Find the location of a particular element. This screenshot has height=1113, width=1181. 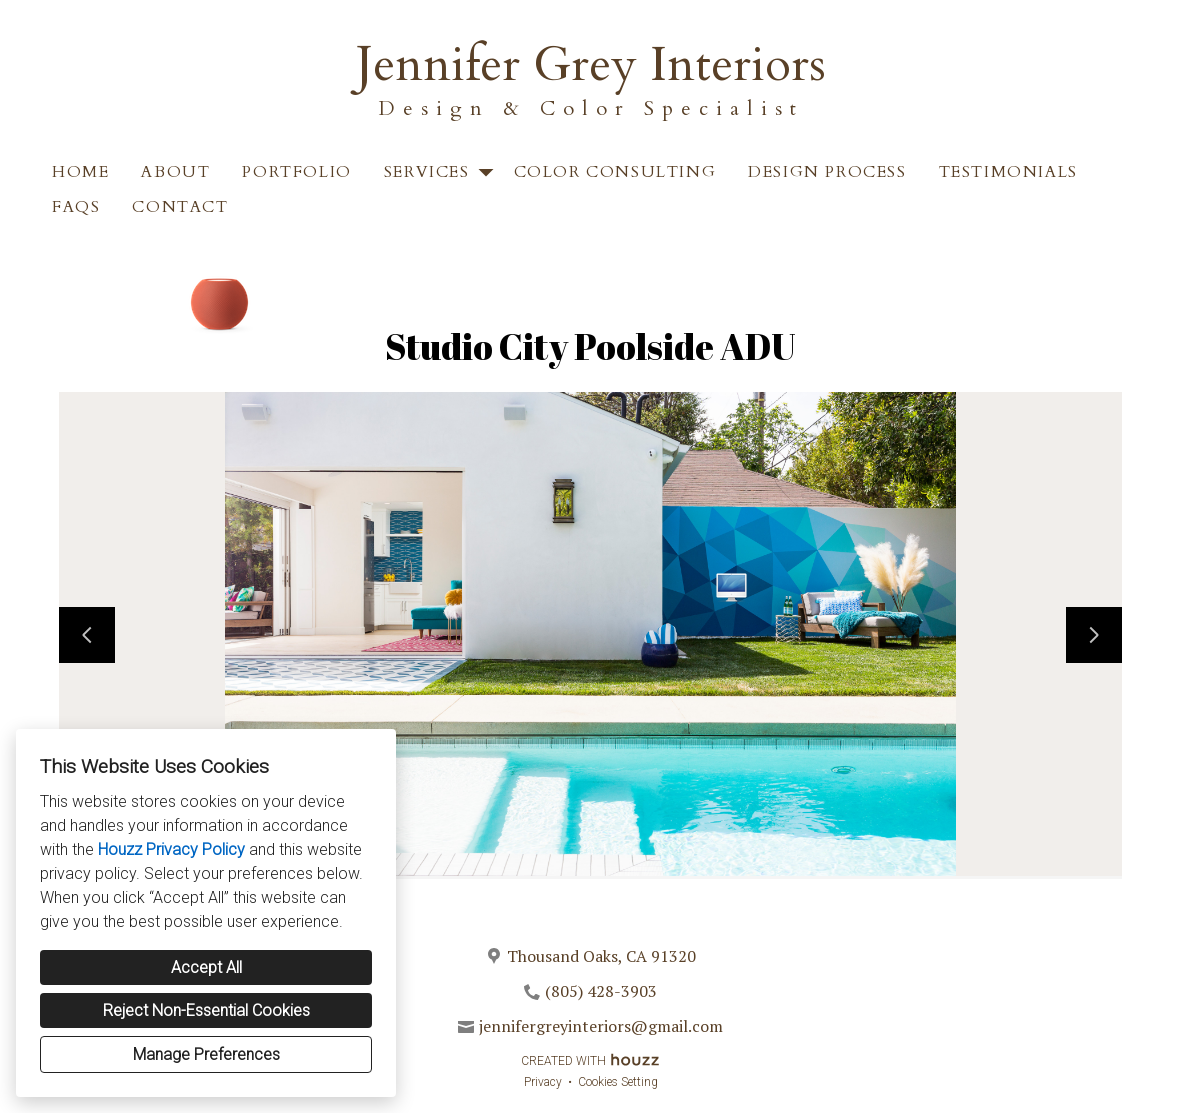

HomePod mini smart speaker in orange is located at coordinates (219, 309).